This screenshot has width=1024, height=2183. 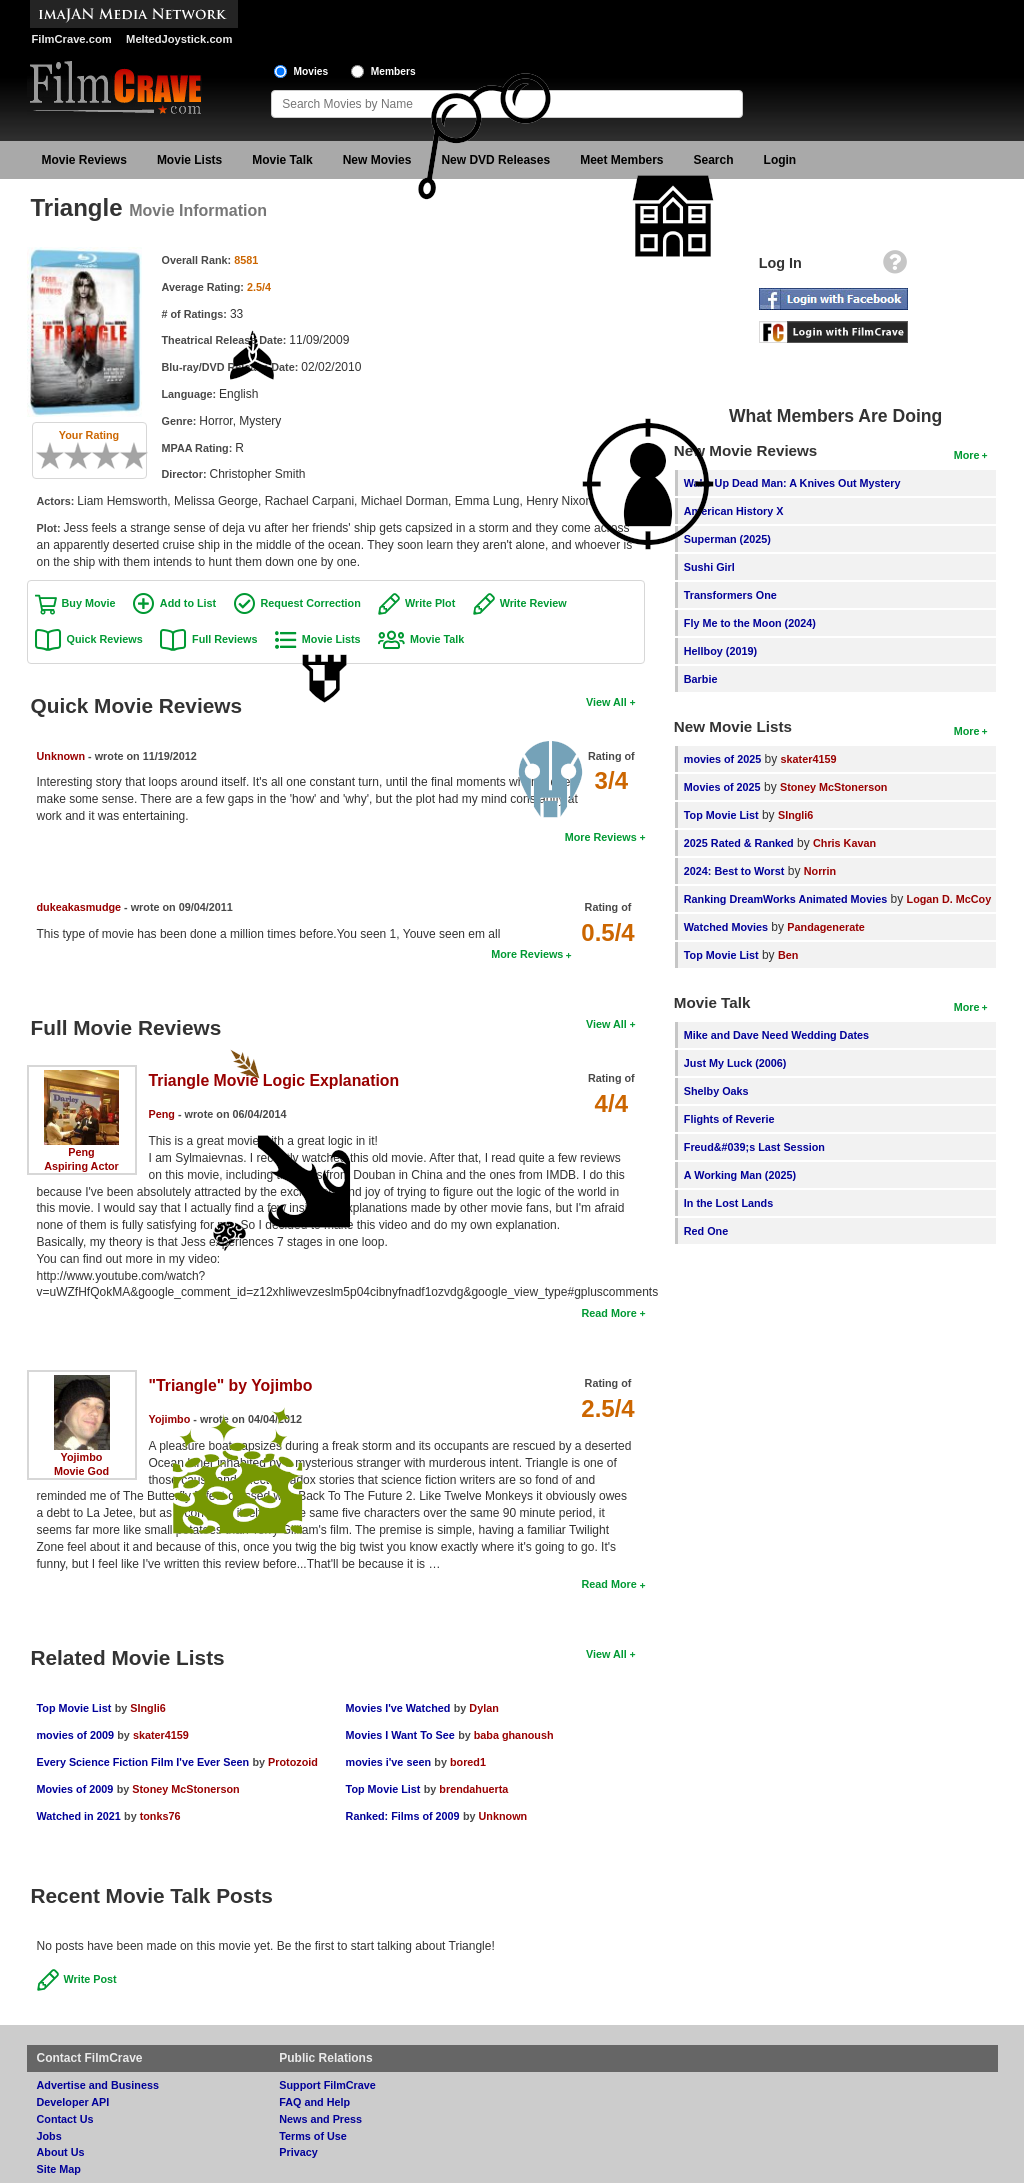 I want to click on indicates speed or rapid movement, so click(x=245, y=1064).